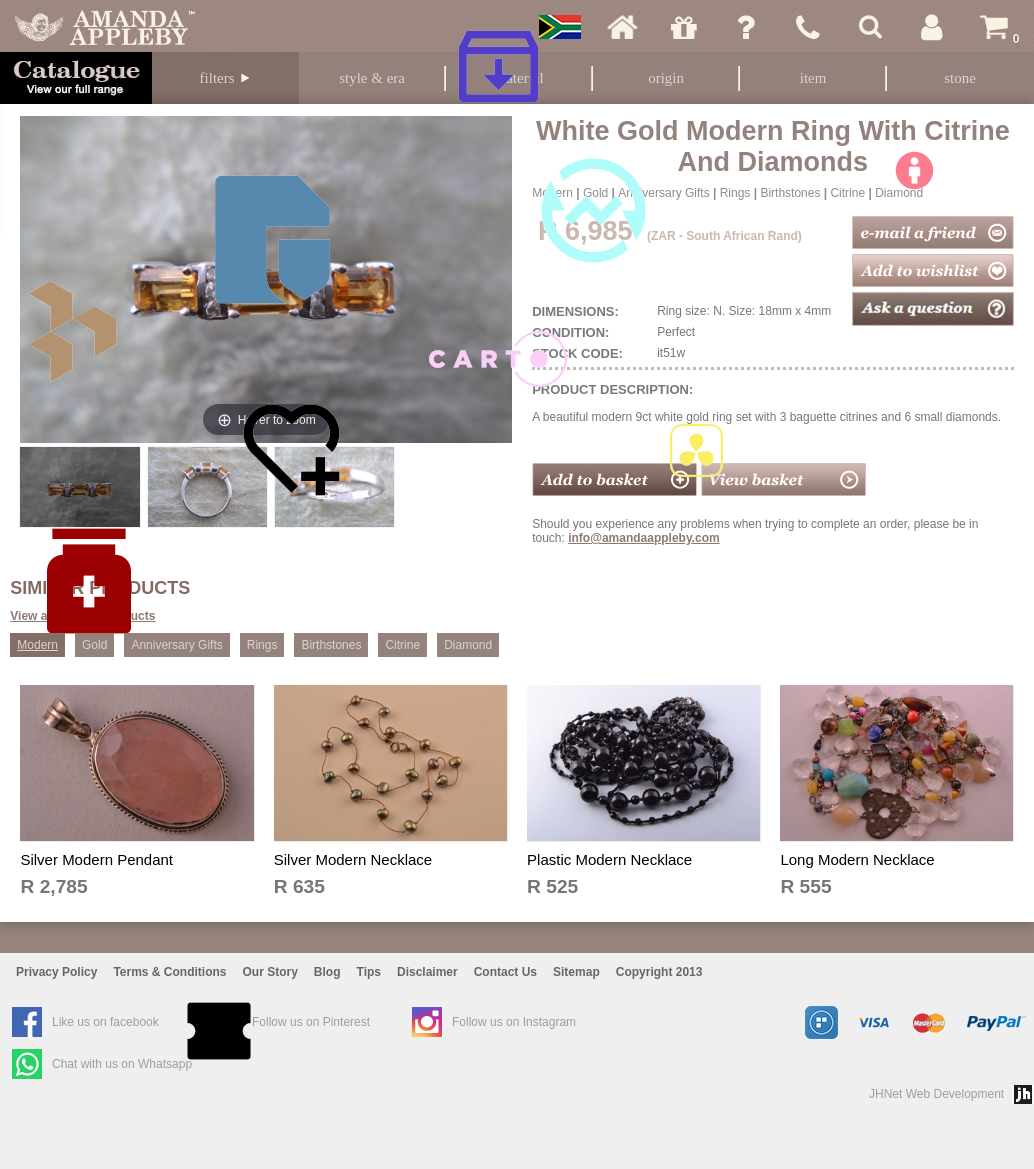 The width and height of the screenshot is (1034, 1169). What do you see at coordinates (89, 581) in the screenshot?
I see `view medication information` at bounding box center [89, 581].